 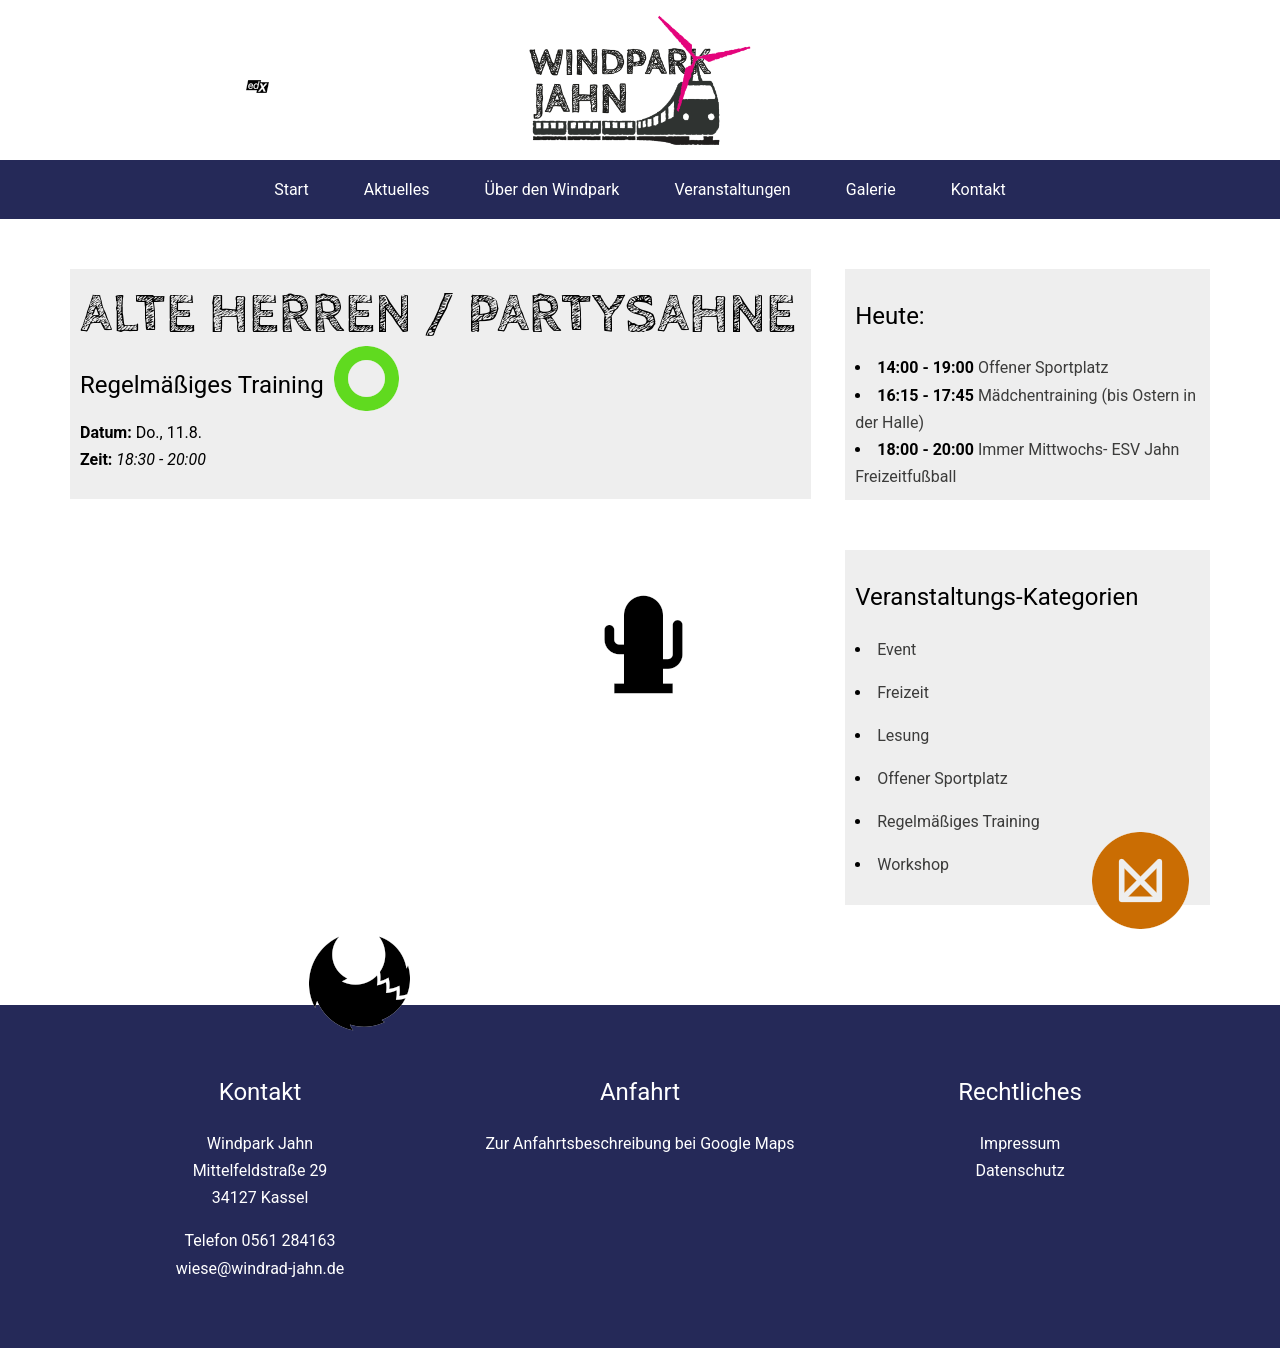 What do you see at coordinates (257, 86) in the screenshot?
I see `open the edX learning platform` at bounding box center [257, 86].